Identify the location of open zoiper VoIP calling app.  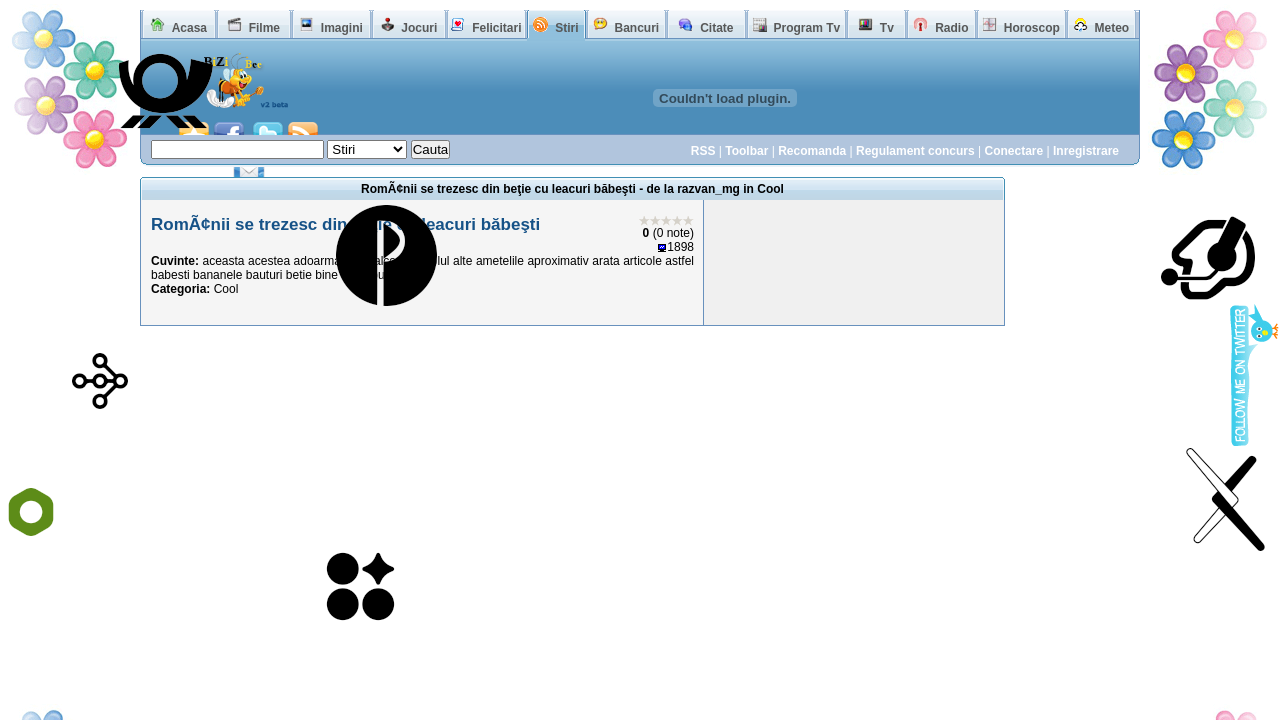
(1208, 258).